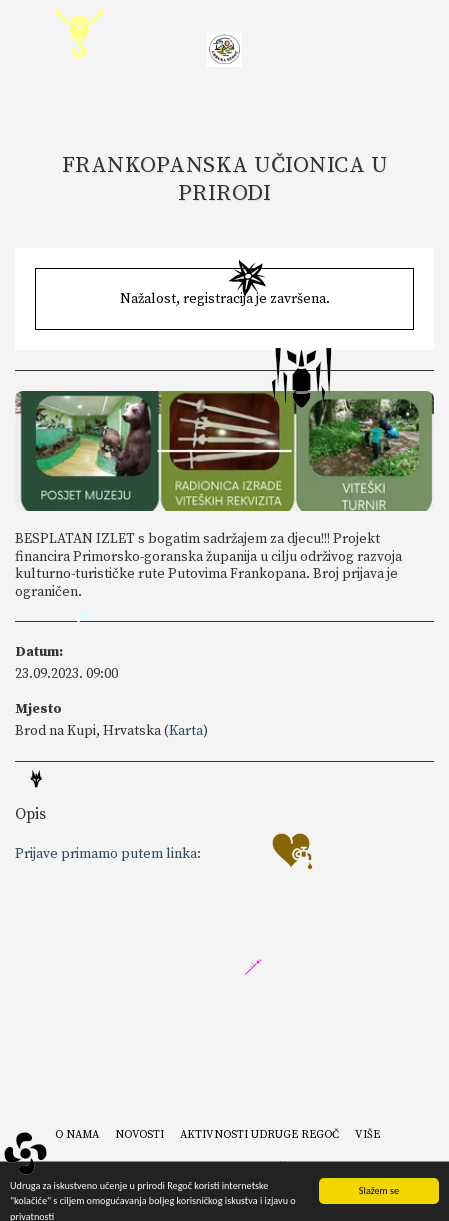 The width and height of the screenshot is (449, 1221). What do you see at coordinates (247, 278) in the screenshot?
I see `open meditation or mindfulness features` at bounding box center [247, 278].